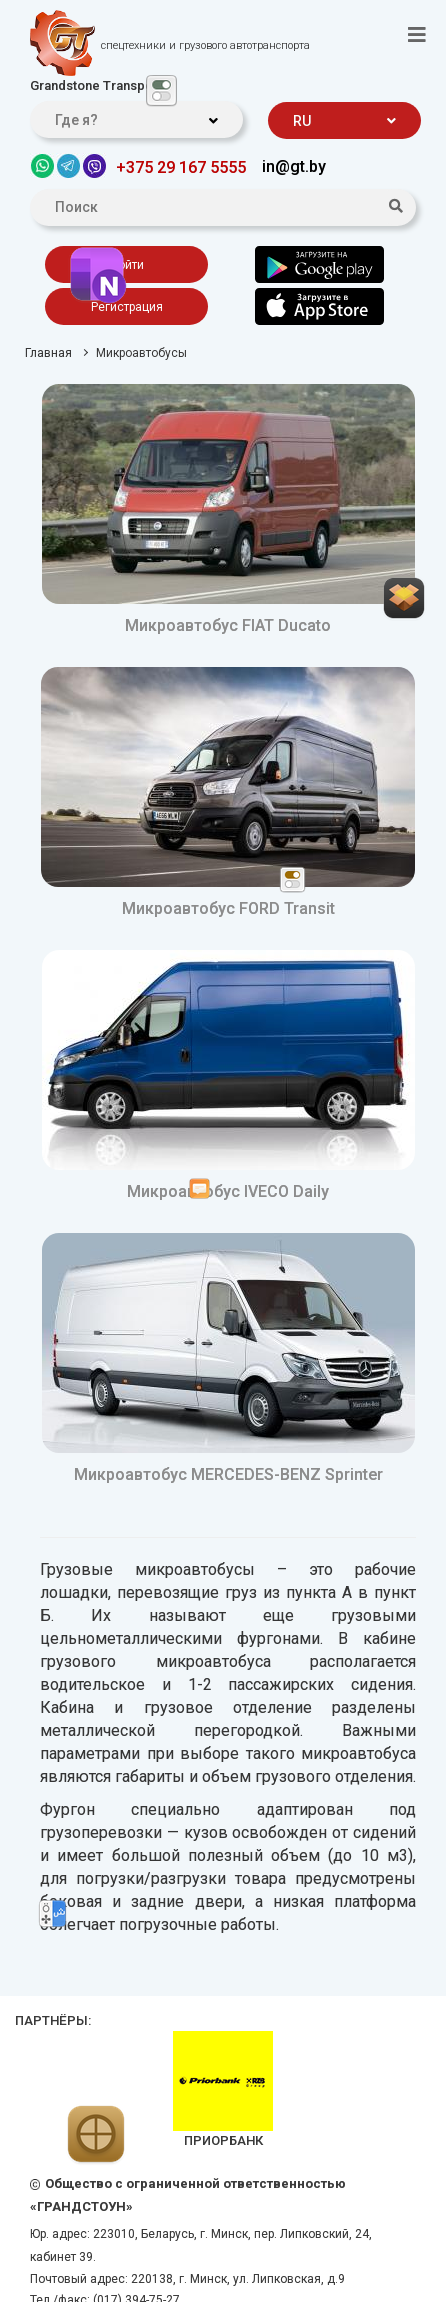  I want to click on open instant messaging app, so click(199, 1188).